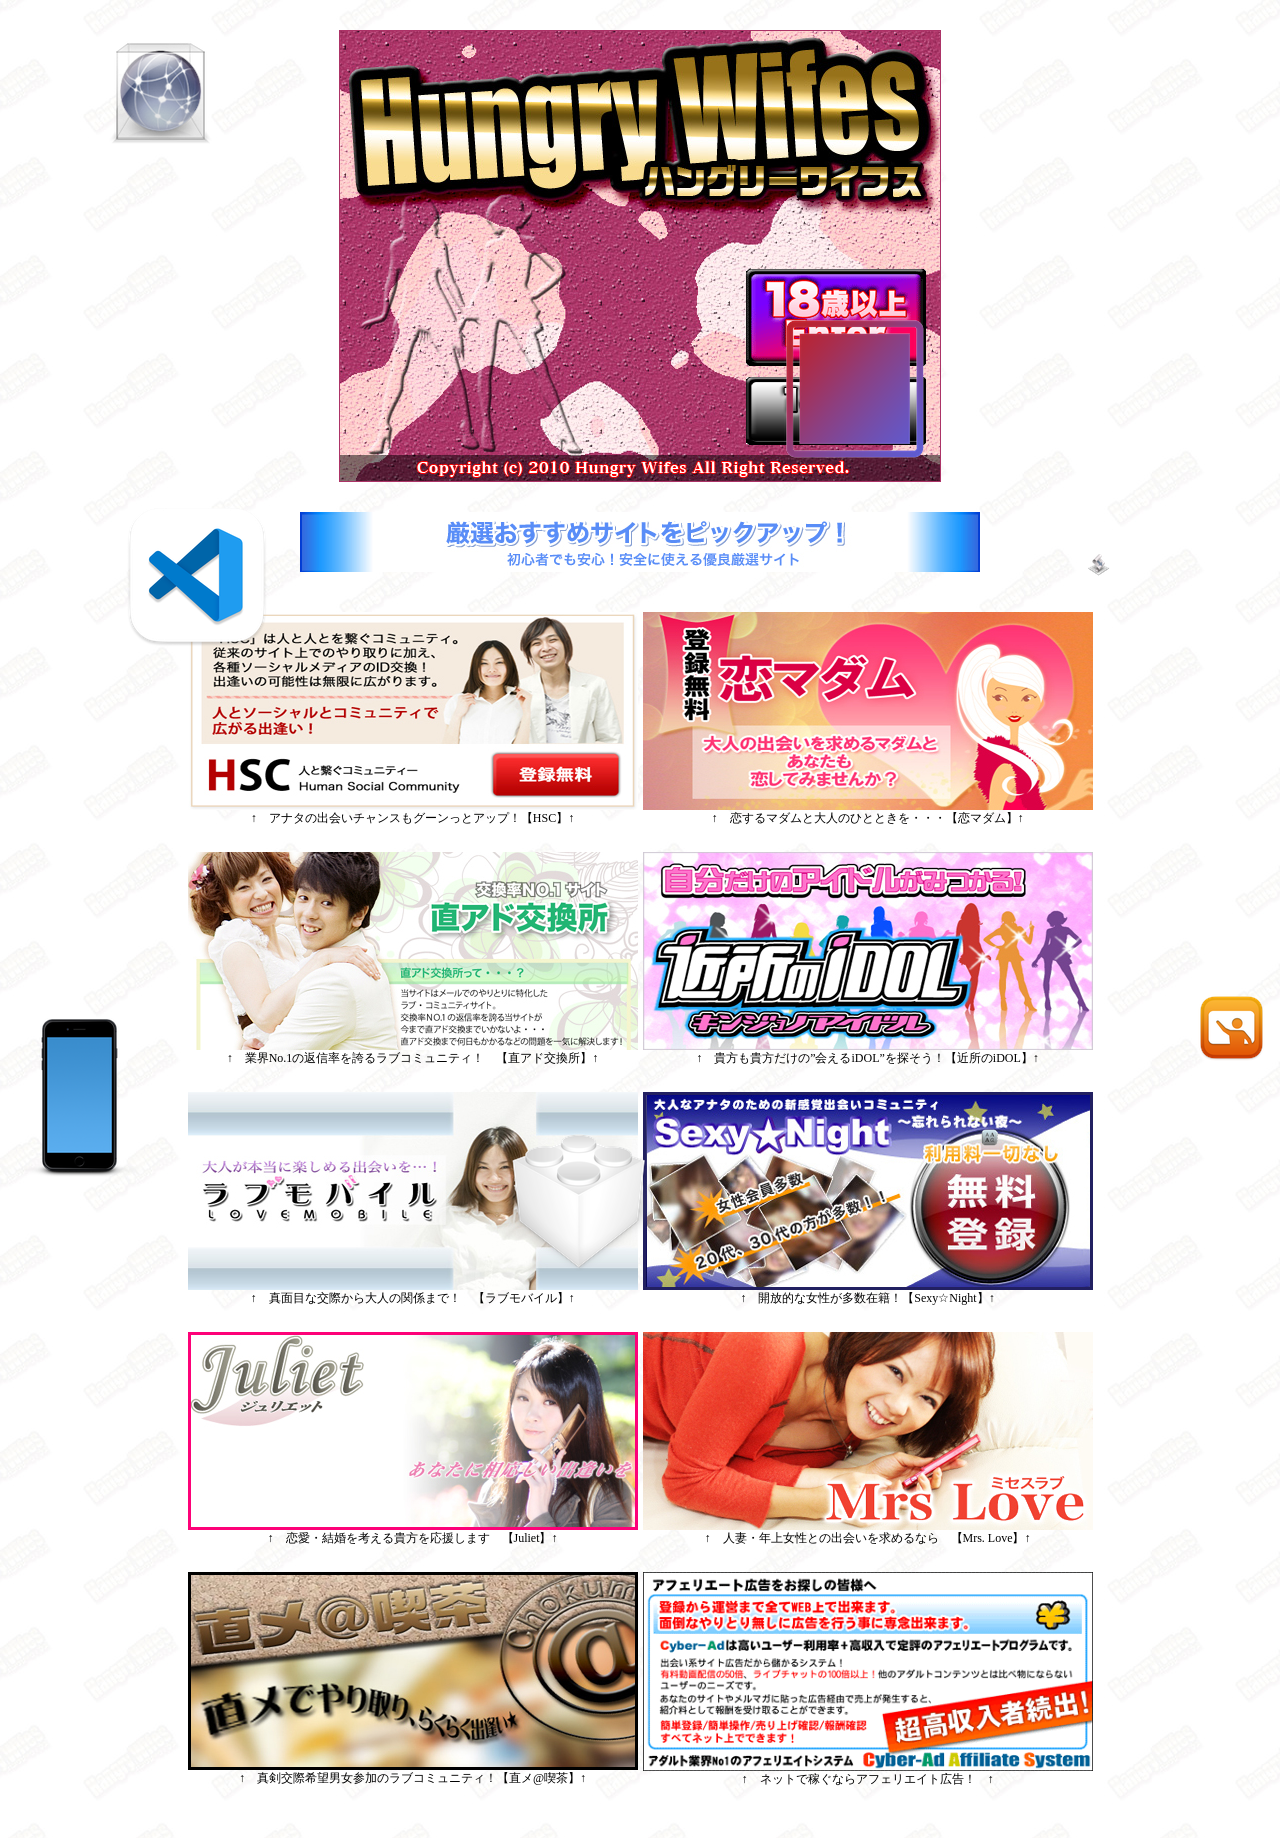 This screenshot has width=1280, height=1838. I want to click on indicates a connected iPhone device, so click(79, 1097).